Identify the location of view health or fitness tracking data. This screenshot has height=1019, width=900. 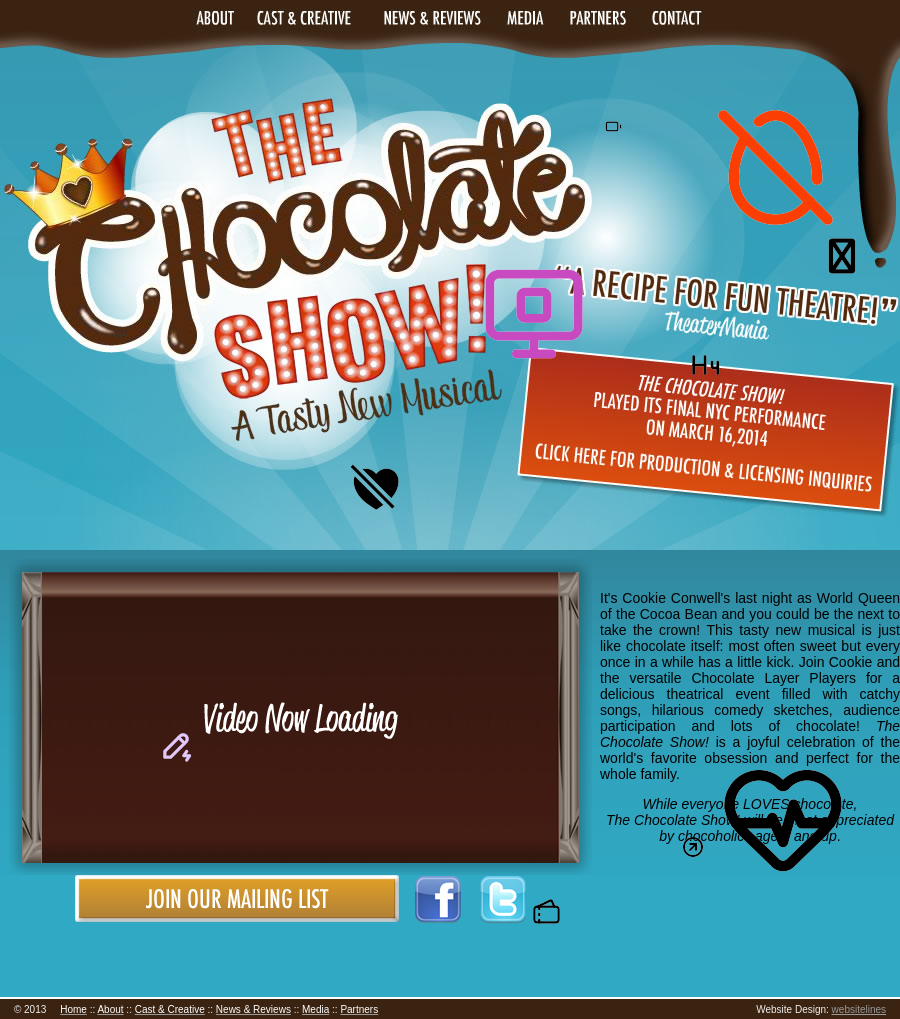
(783, 818).